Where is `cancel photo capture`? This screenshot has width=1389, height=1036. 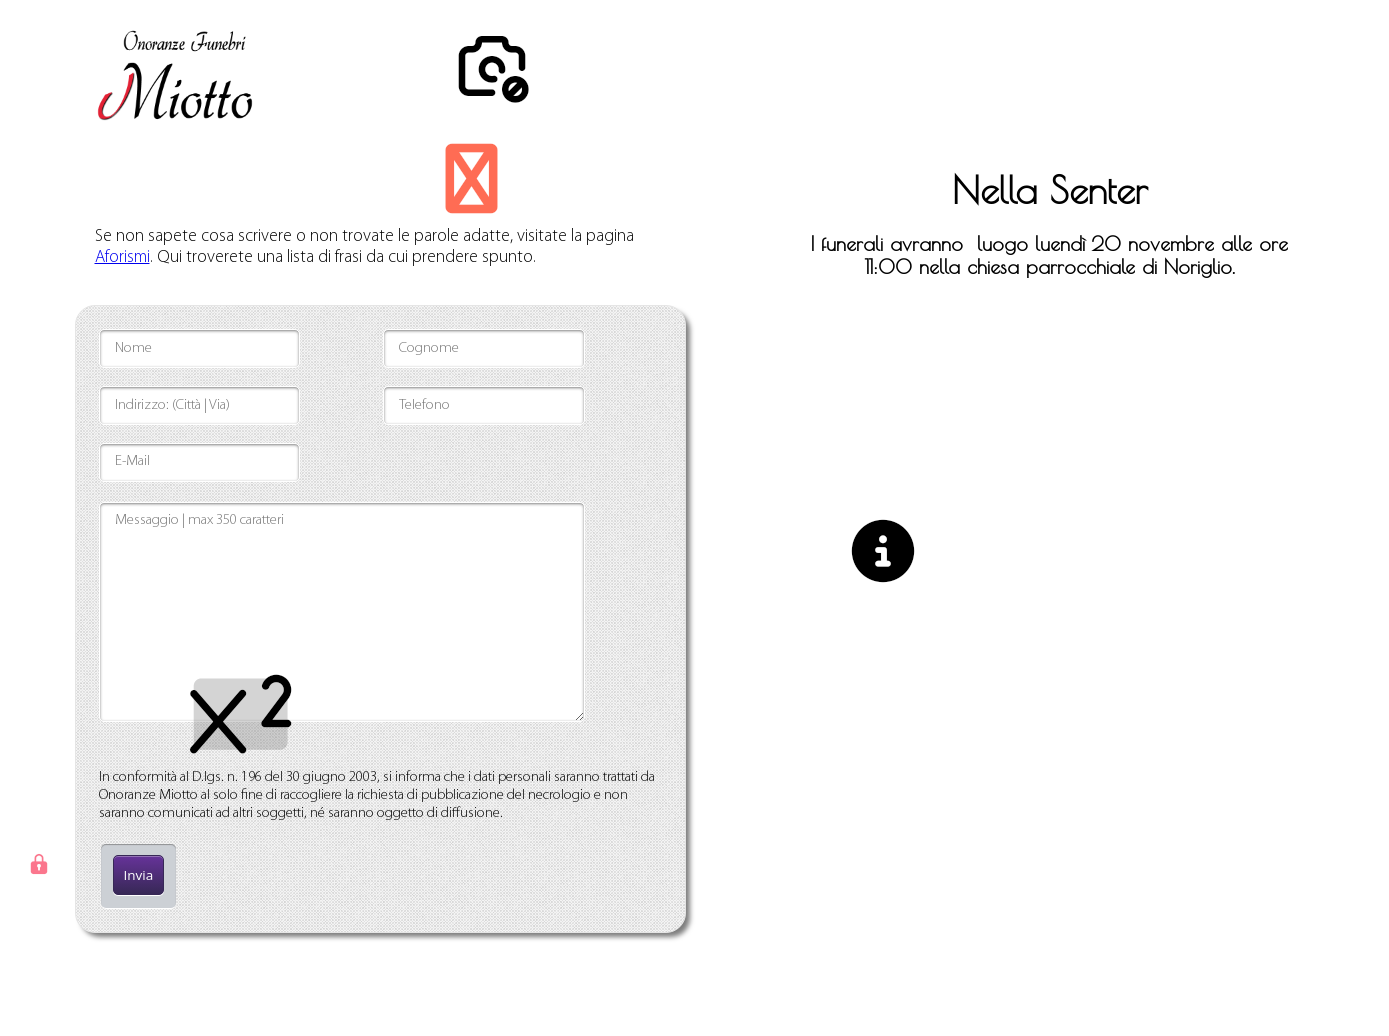 cancel photo capture is located at coordinates (492, 66).